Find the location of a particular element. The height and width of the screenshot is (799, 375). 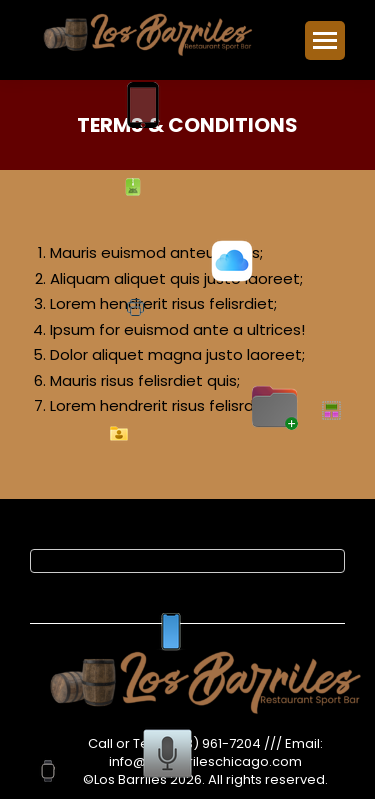

select all items in the current view is located at coordinates (331, 410).